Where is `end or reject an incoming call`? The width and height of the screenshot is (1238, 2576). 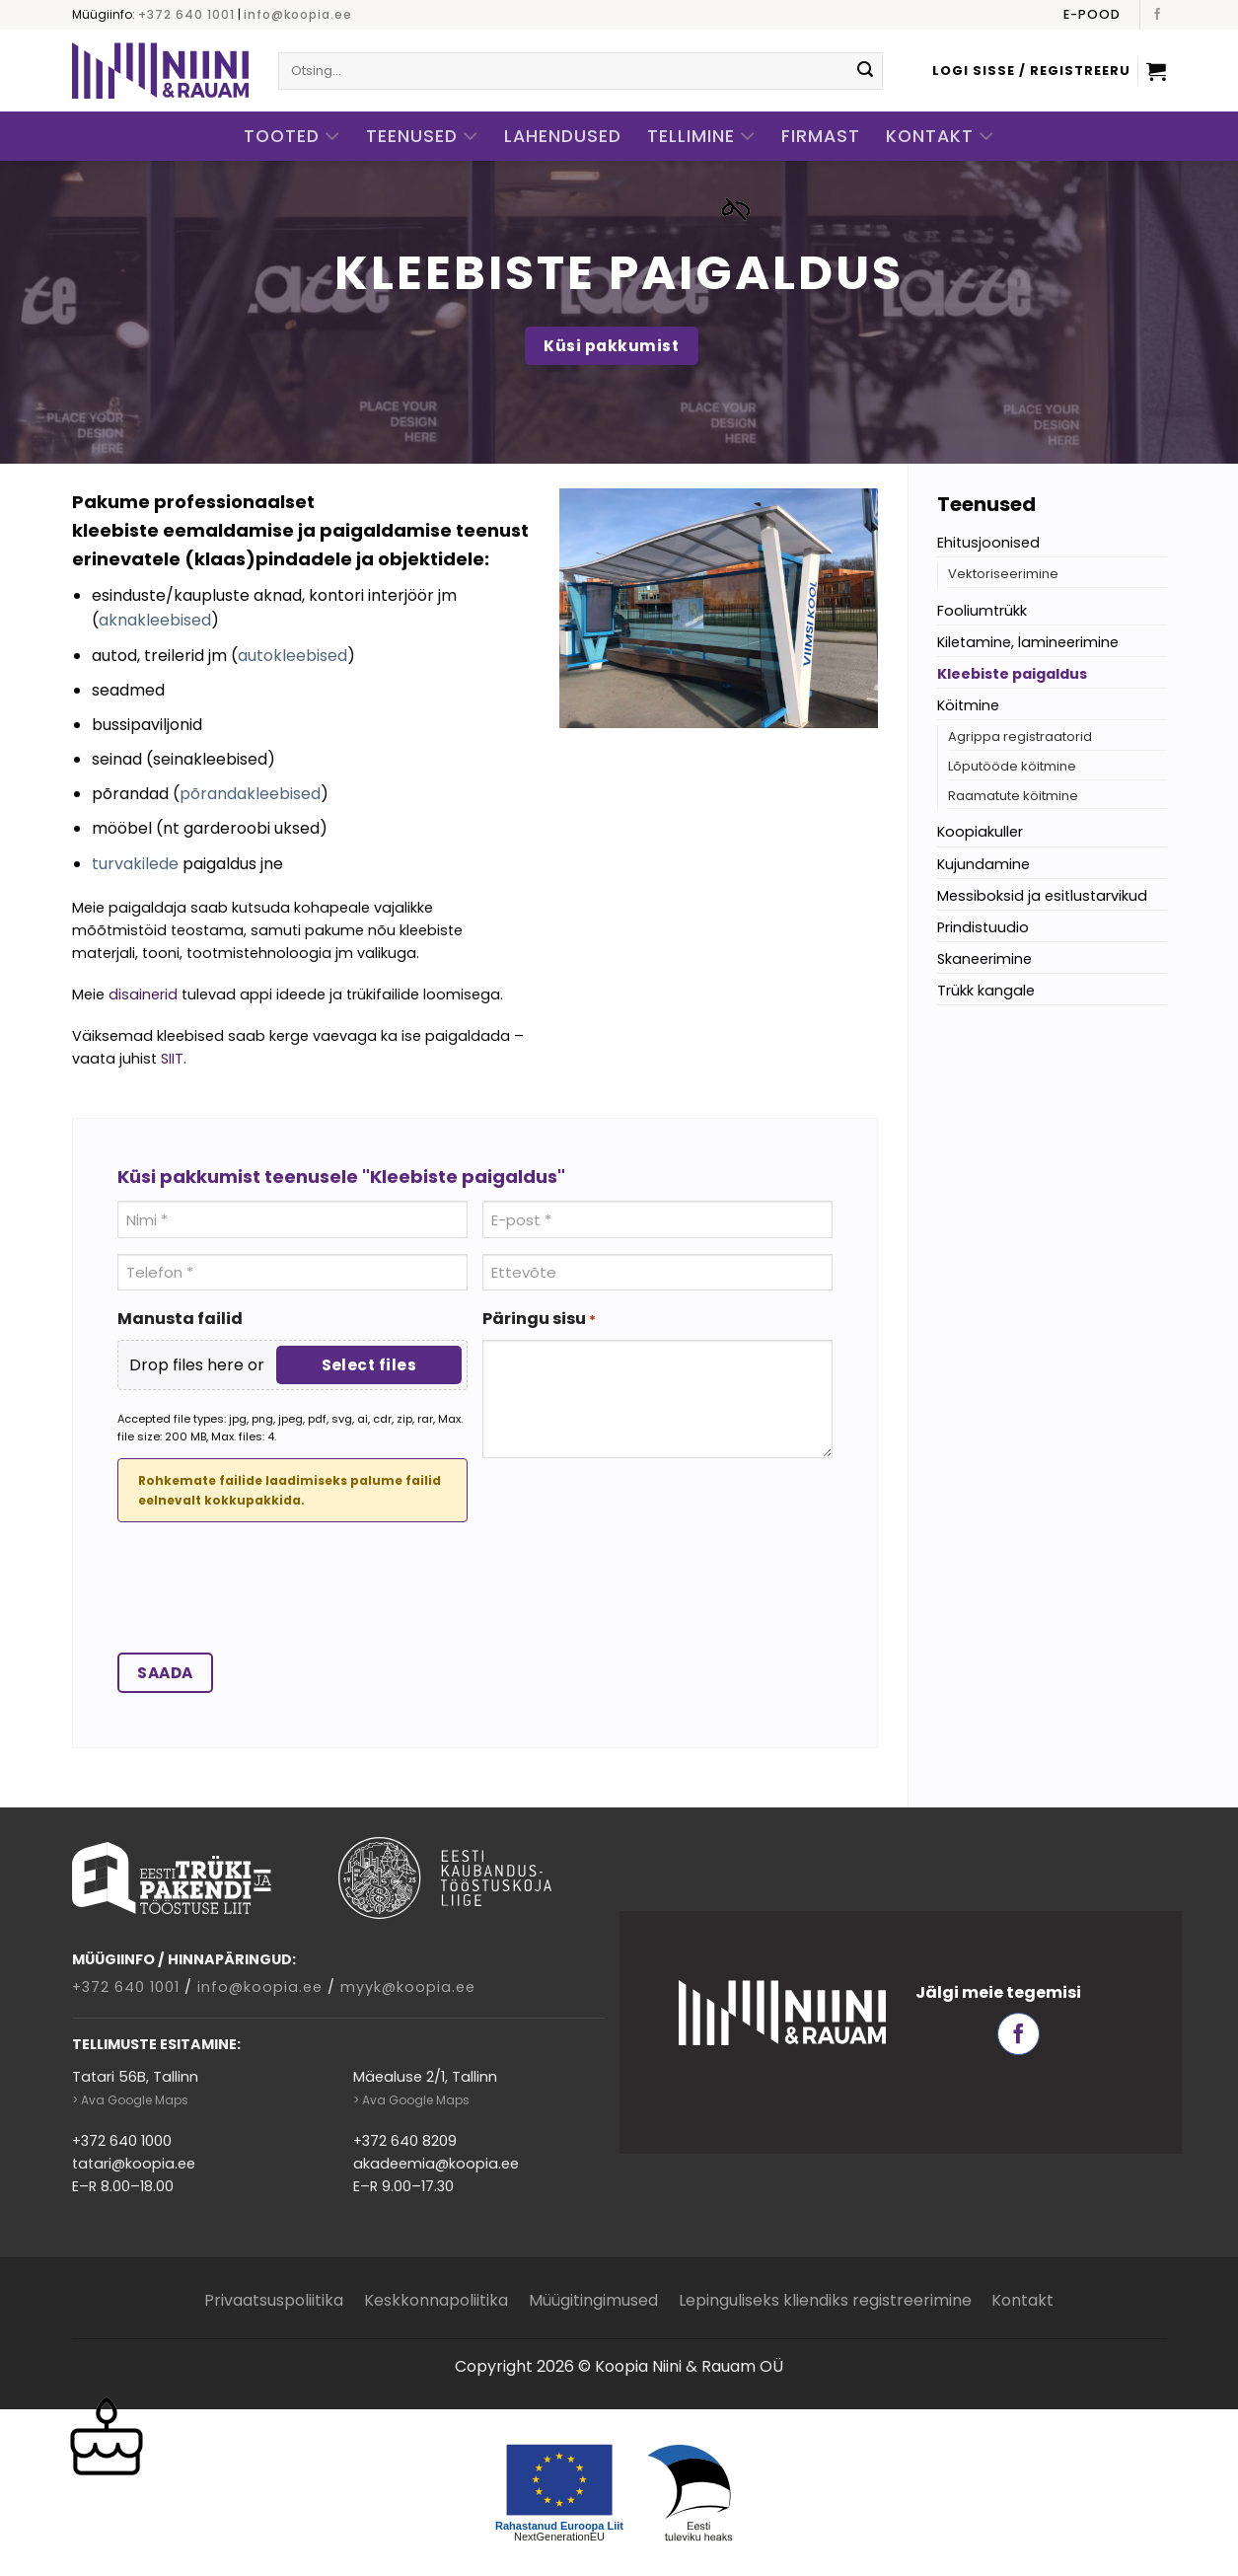
end or reject an incoming call is located at coordinates (736, 209).